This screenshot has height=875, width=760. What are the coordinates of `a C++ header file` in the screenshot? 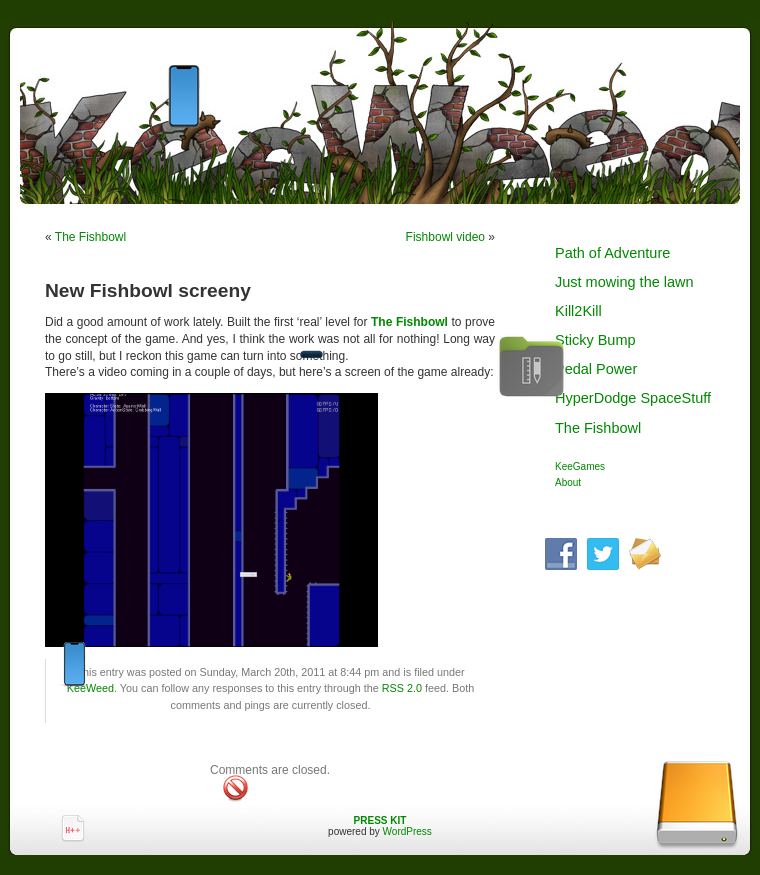 It's located at (73, 828).